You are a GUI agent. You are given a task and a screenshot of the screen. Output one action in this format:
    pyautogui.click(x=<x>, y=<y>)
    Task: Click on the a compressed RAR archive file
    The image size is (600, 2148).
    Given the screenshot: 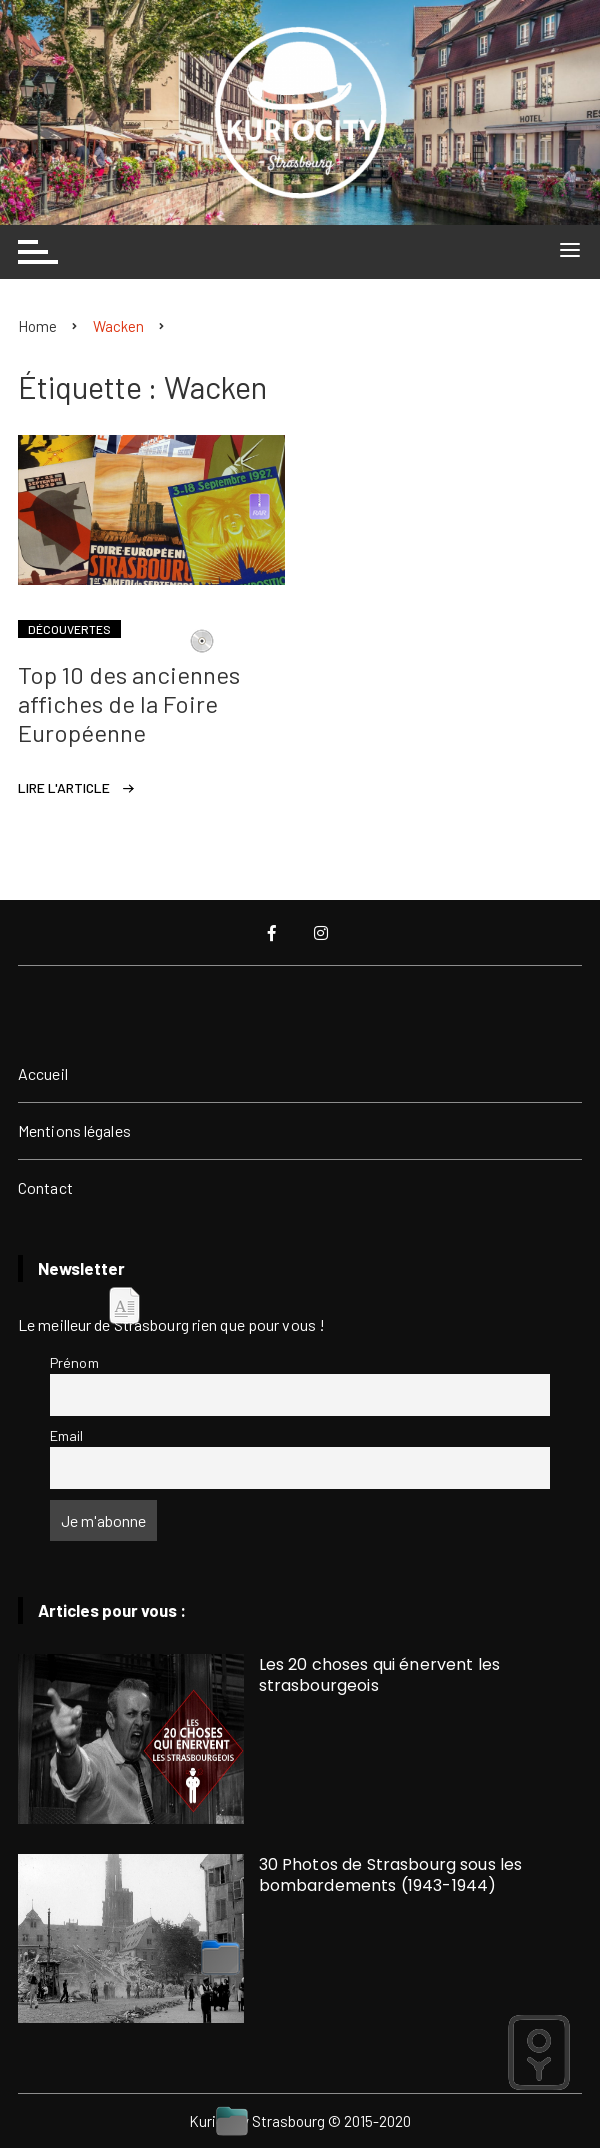 What is the action you would take?
    pyautogui.click(x=259, y=506)
    